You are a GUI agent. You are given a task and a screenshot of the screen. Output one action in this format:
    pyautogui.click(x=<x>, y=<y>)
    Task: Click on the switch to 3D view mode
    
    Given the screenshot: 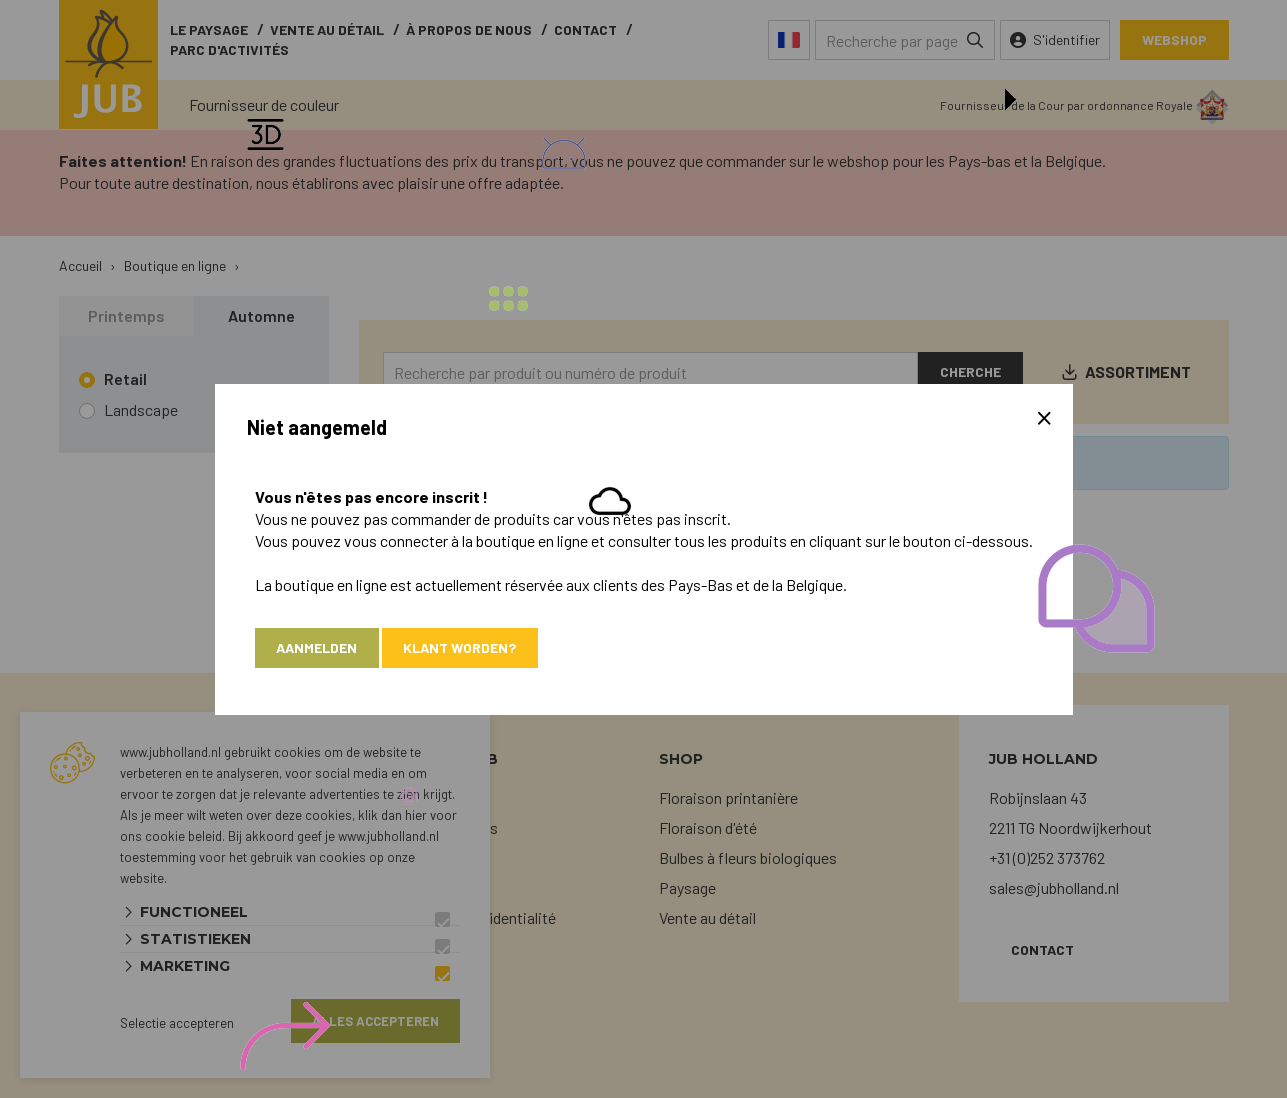 What is the action you would take?
    pyautogui.click(x=265, y=134)
    